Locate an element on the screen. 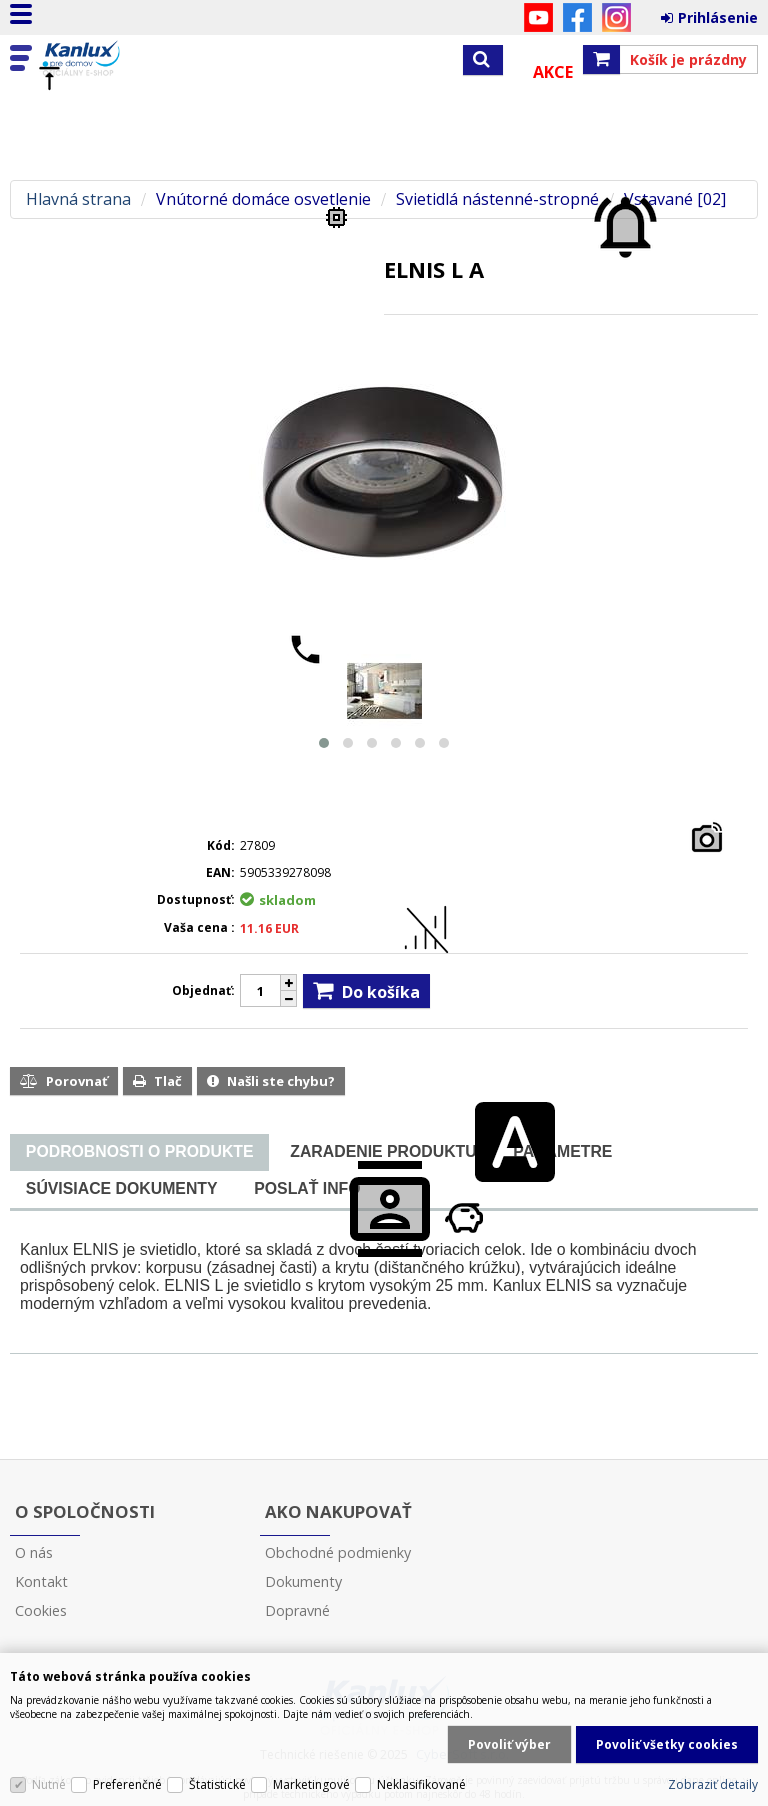 This screenshot has height=1806, width=768. access your contacts list is located at coordinates (390, 1209).